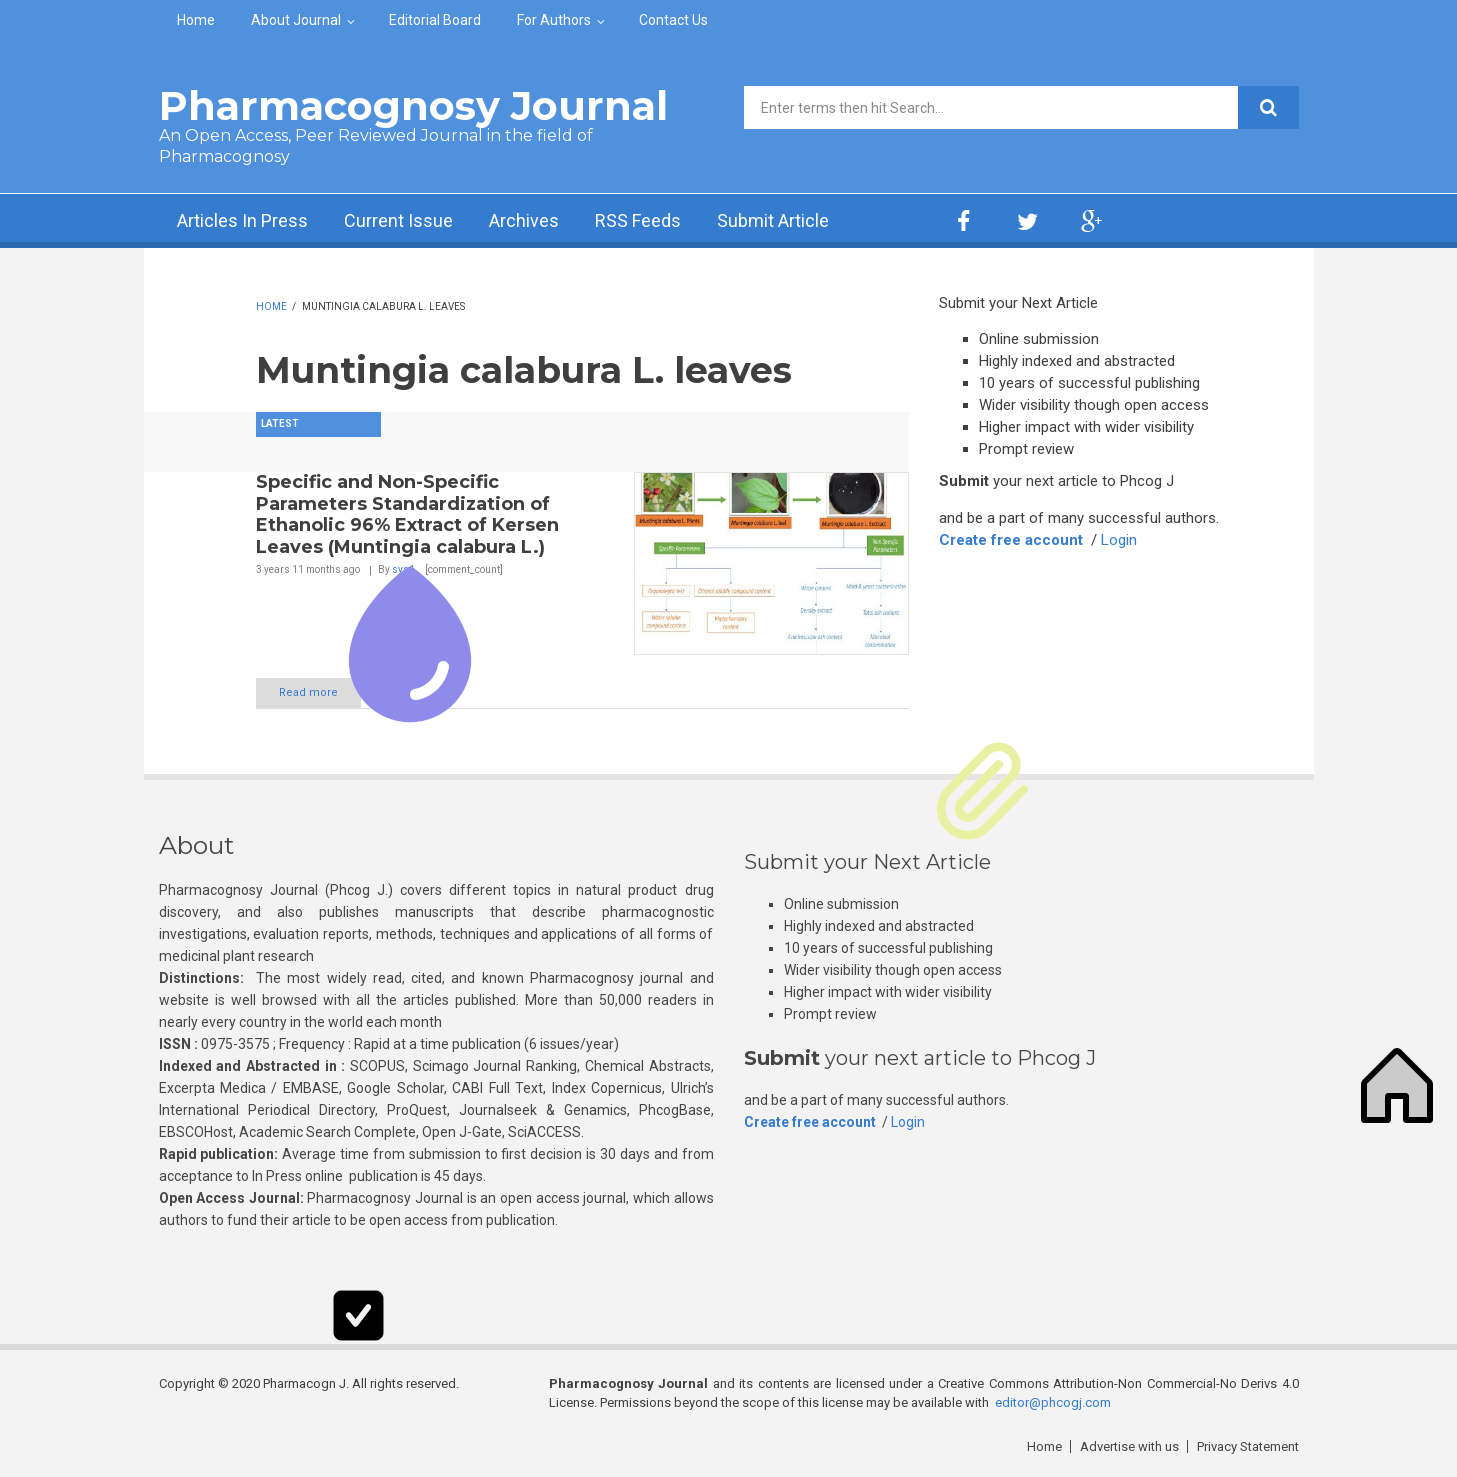 Image resolution: width=1457 pixels, height=1477 pixels. What do you see at coordinates (1397, 1087) in the screenshot?
I see `navigate to home screen` at bounding box center [1397, 1087].